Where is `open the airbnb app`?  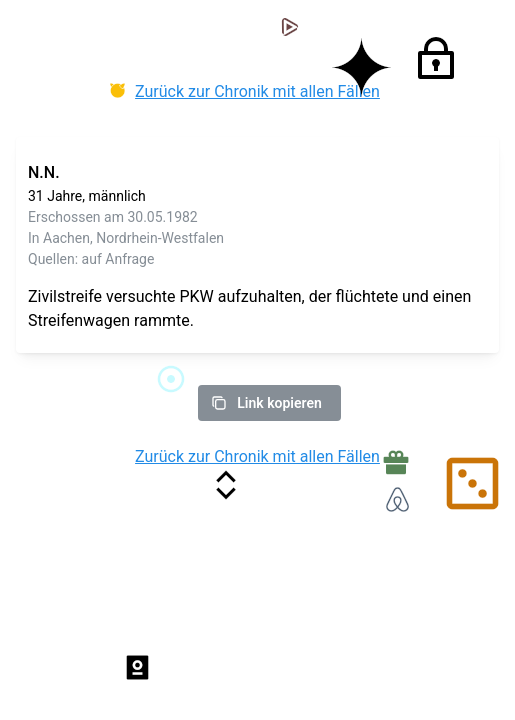
open the airbnb app is located at coordinates (397, 499).